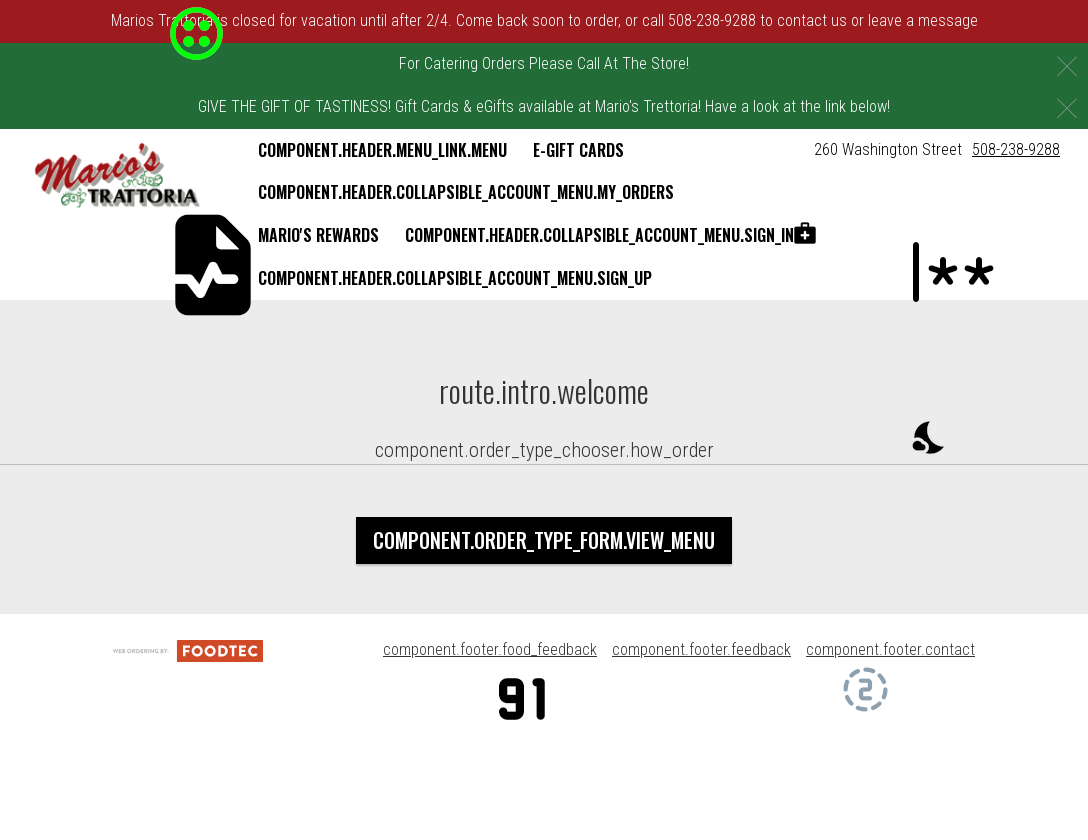  What do you see at coordinates (213, 265) in the screenshot?
I see `view medical records or health documents` at bounding box center [213, 265].